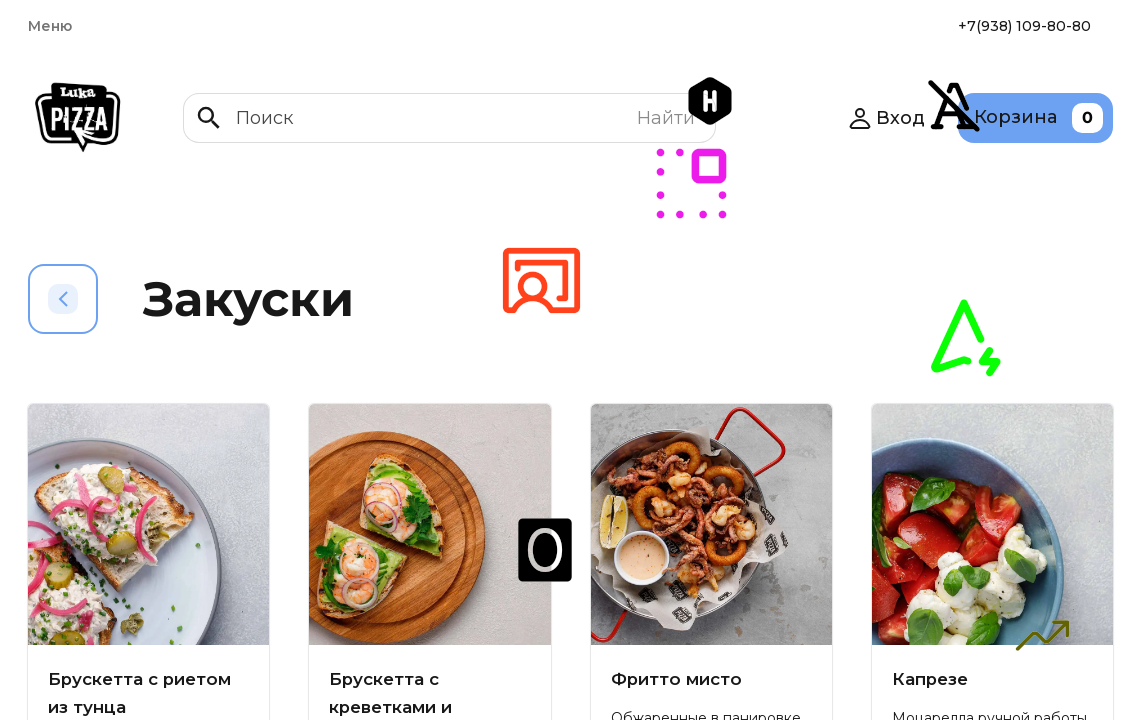  I want to click on access help or documentation, so click(710, 101).